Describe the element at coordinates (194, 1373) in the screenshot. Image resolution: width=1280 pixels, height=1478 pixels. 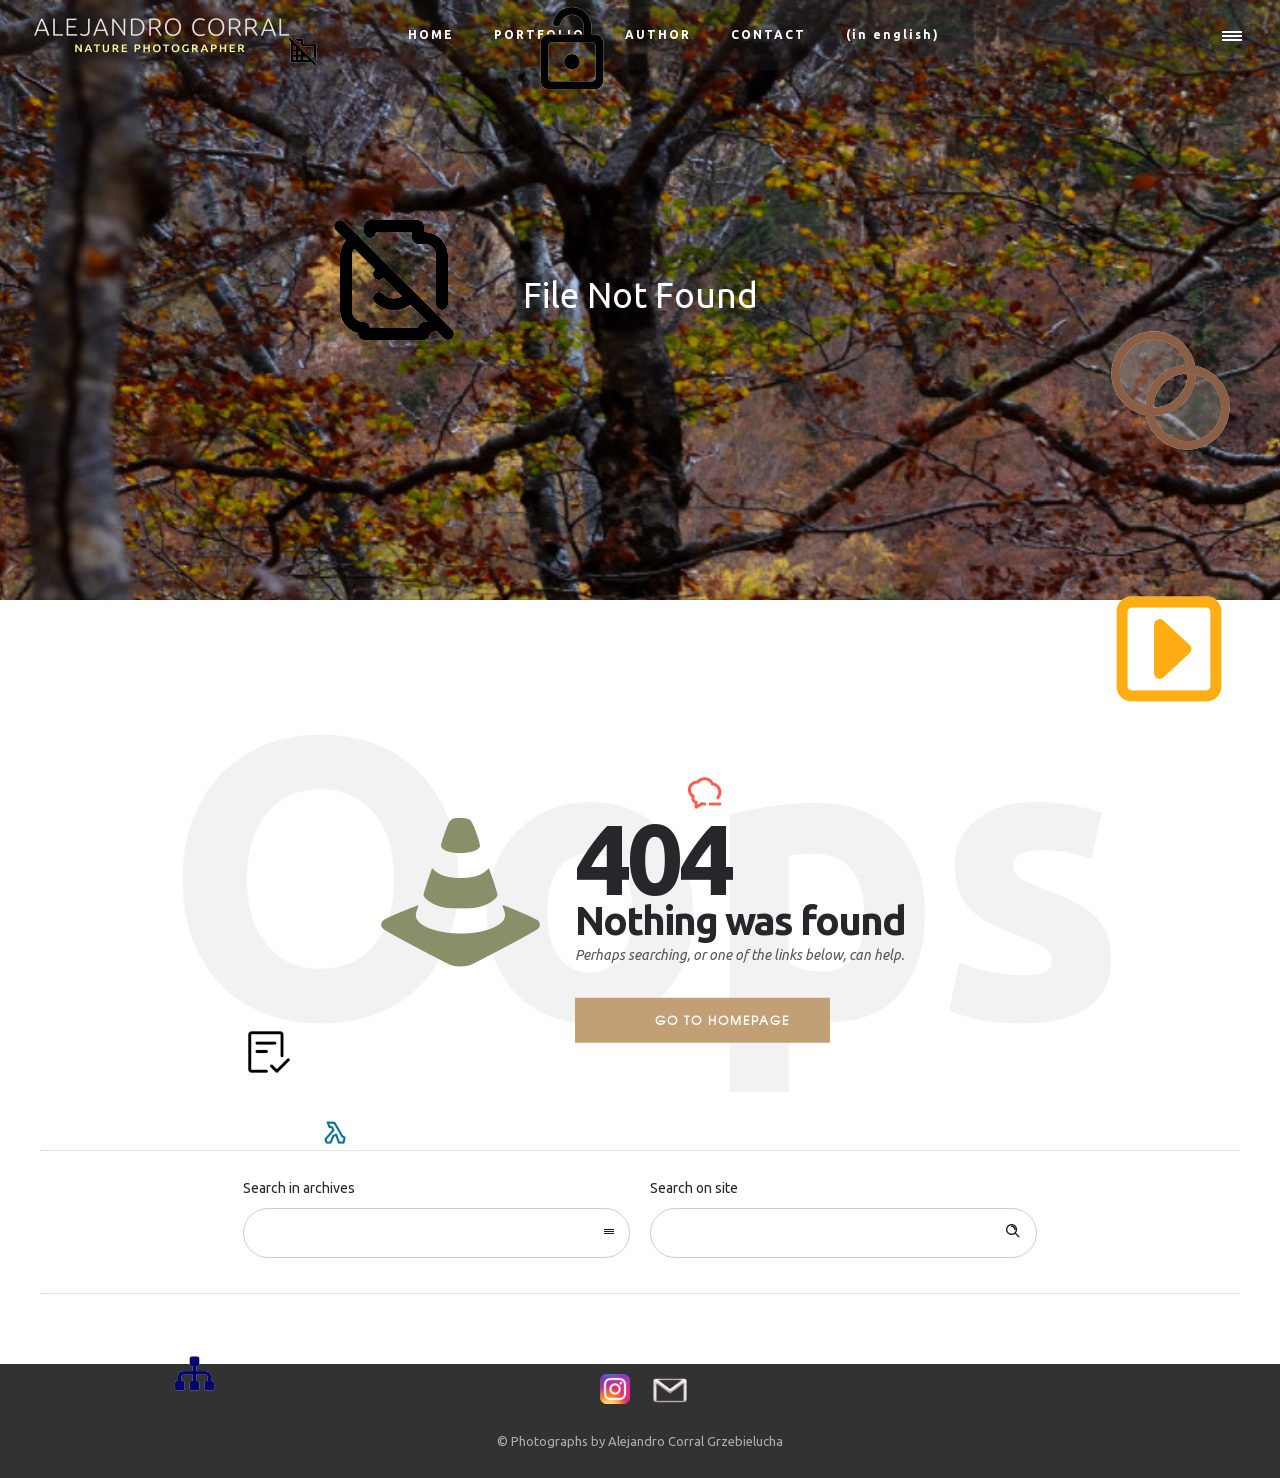
I see `view site structure or hierarchy` at that location.